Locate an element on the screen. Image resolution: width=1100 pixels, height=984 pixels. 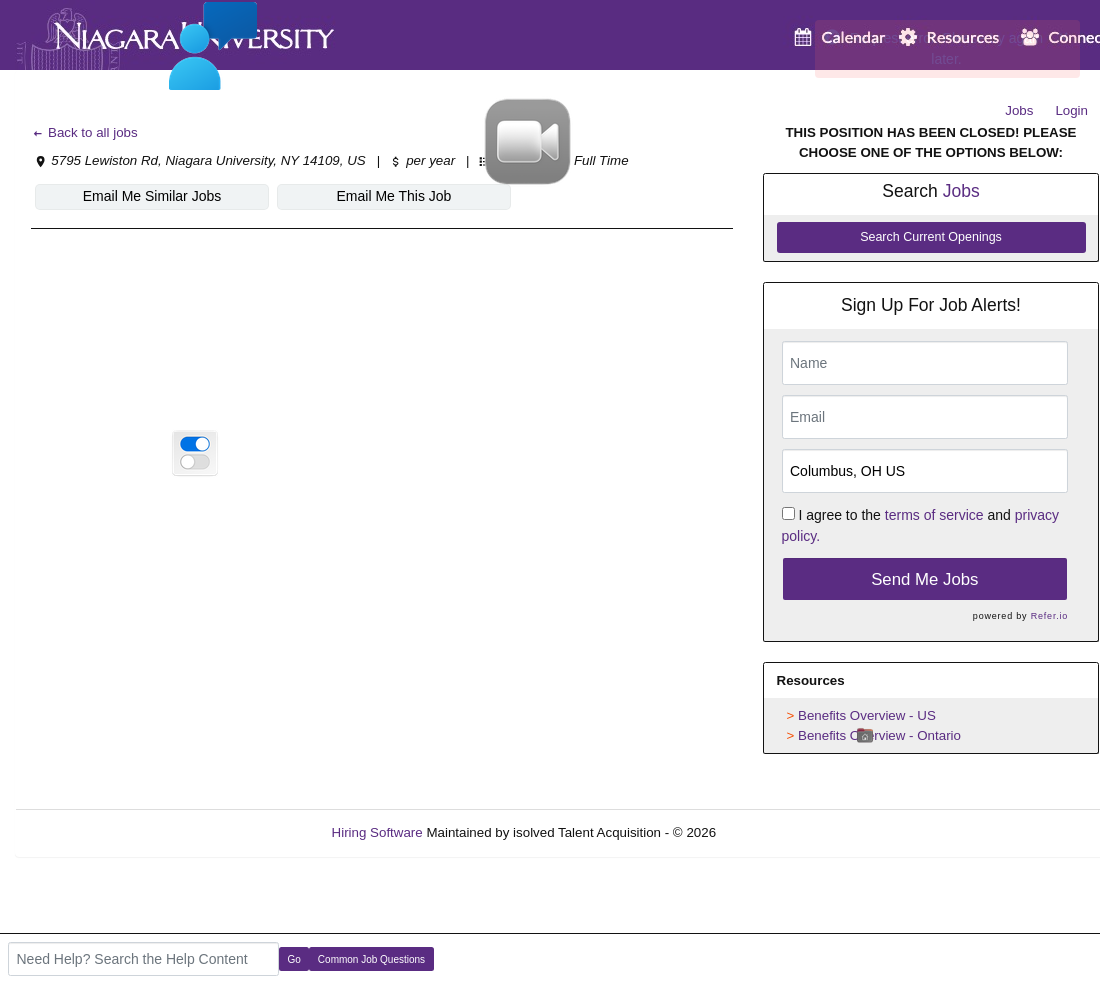
open the feedback hub app is located at coordinates (213, 46).